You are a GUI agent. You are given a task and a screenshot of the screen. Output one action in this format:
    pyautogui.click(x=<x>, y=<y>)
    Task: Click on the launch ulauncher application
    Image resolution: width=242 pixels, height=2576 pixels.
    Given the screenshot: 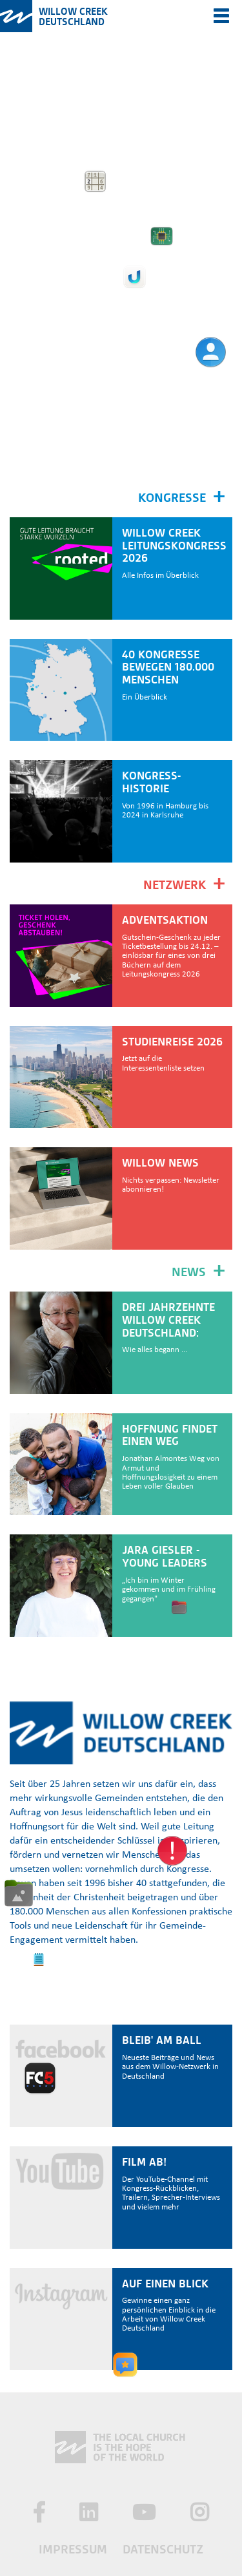 What is the action you would take?
    pyautogui.click(x=134, y=276)
    